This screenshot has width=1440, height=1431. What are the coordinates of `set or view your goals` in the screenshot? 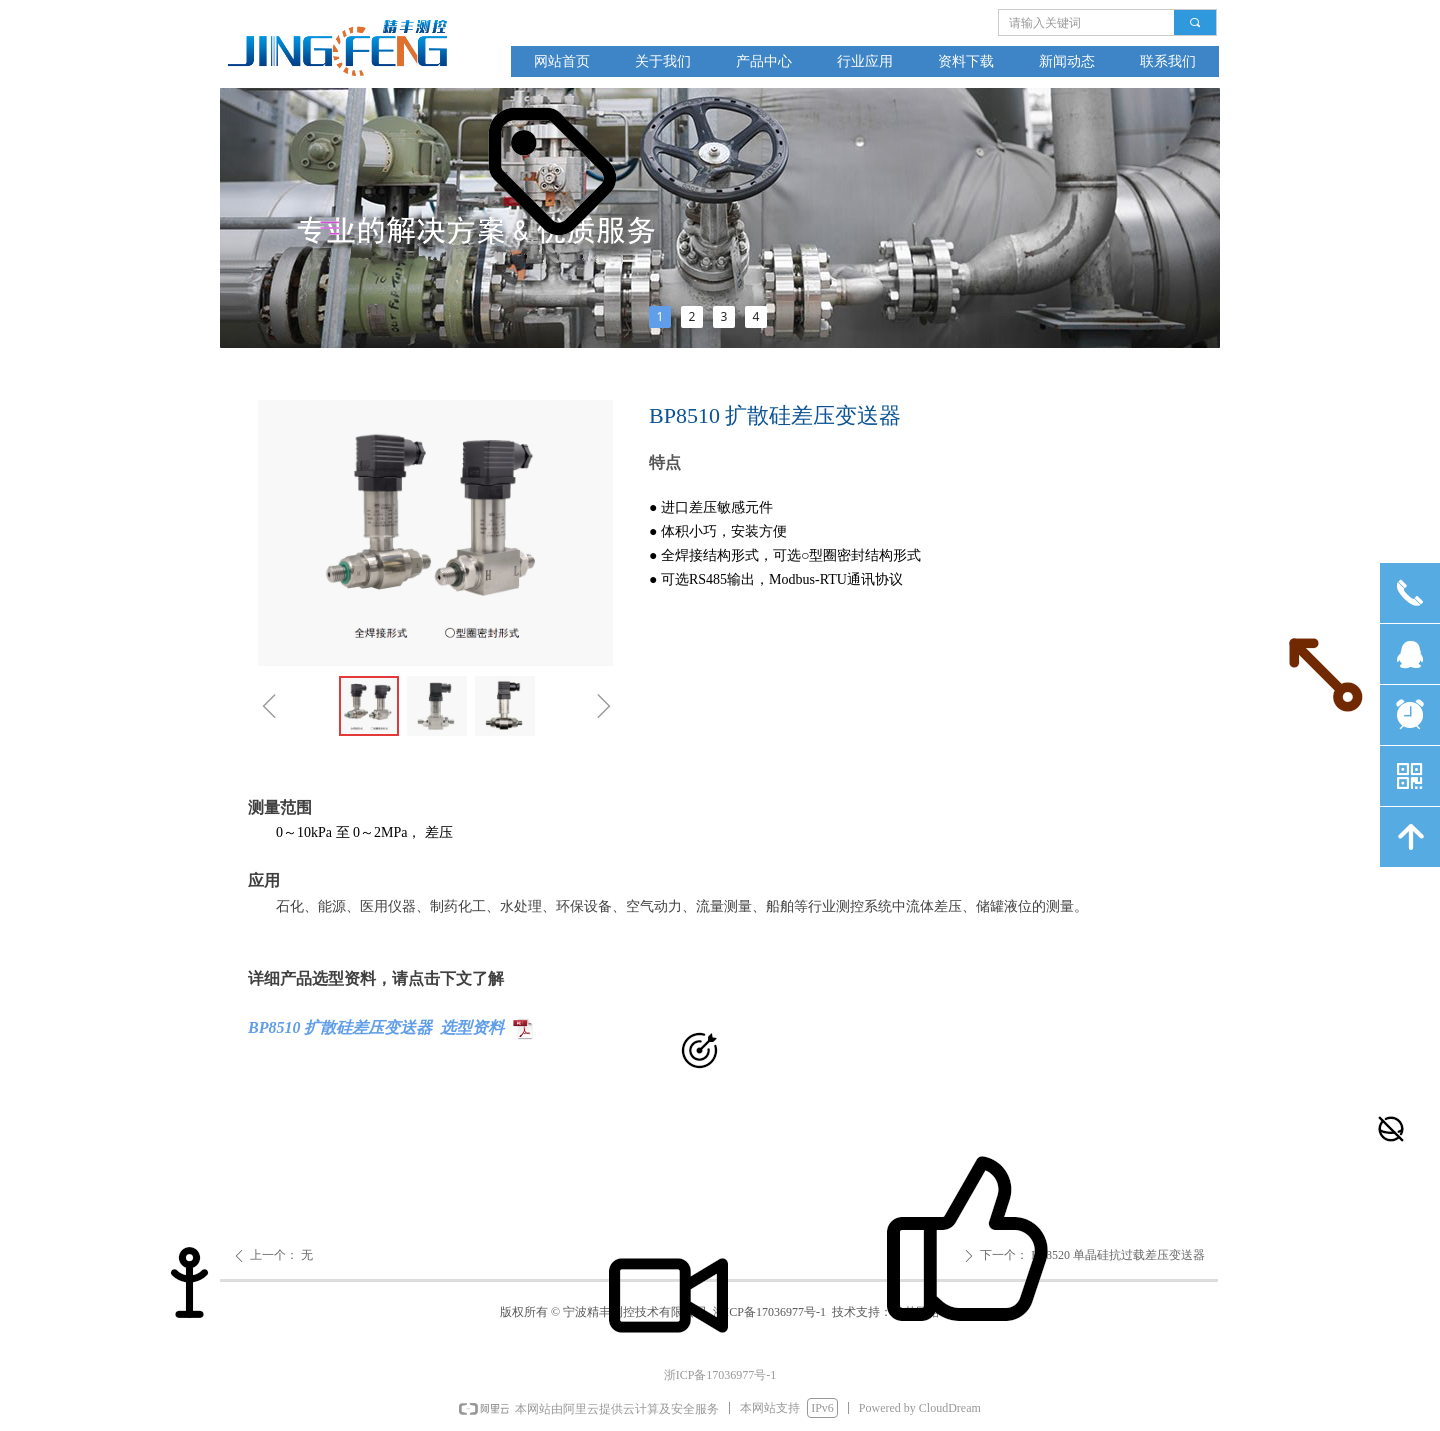 It's located at (699, 1050).